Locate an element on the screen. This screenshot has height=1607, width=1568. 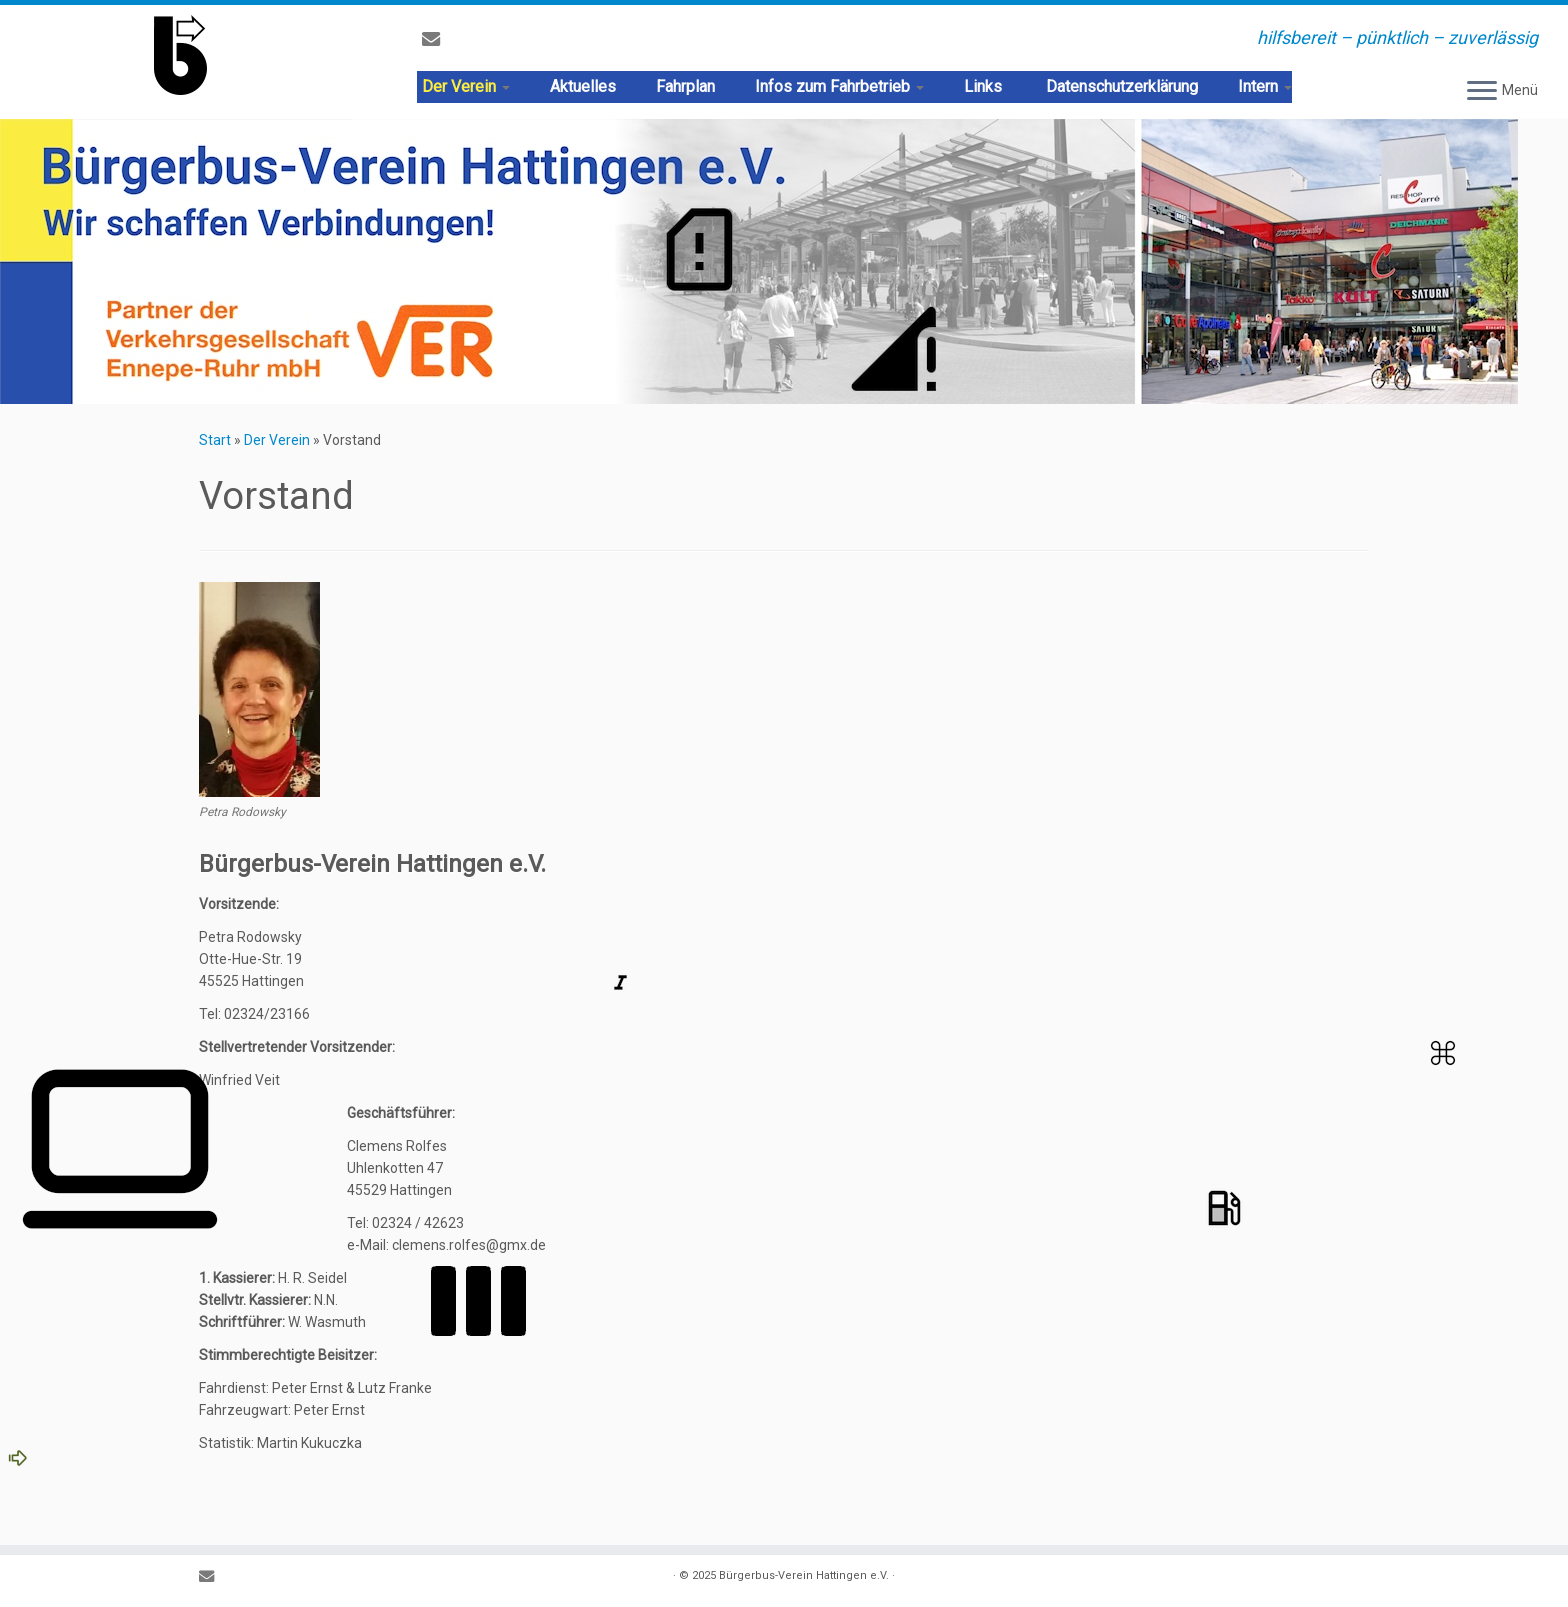
find nearby gas stations is located at coordinates (1224, 1208).